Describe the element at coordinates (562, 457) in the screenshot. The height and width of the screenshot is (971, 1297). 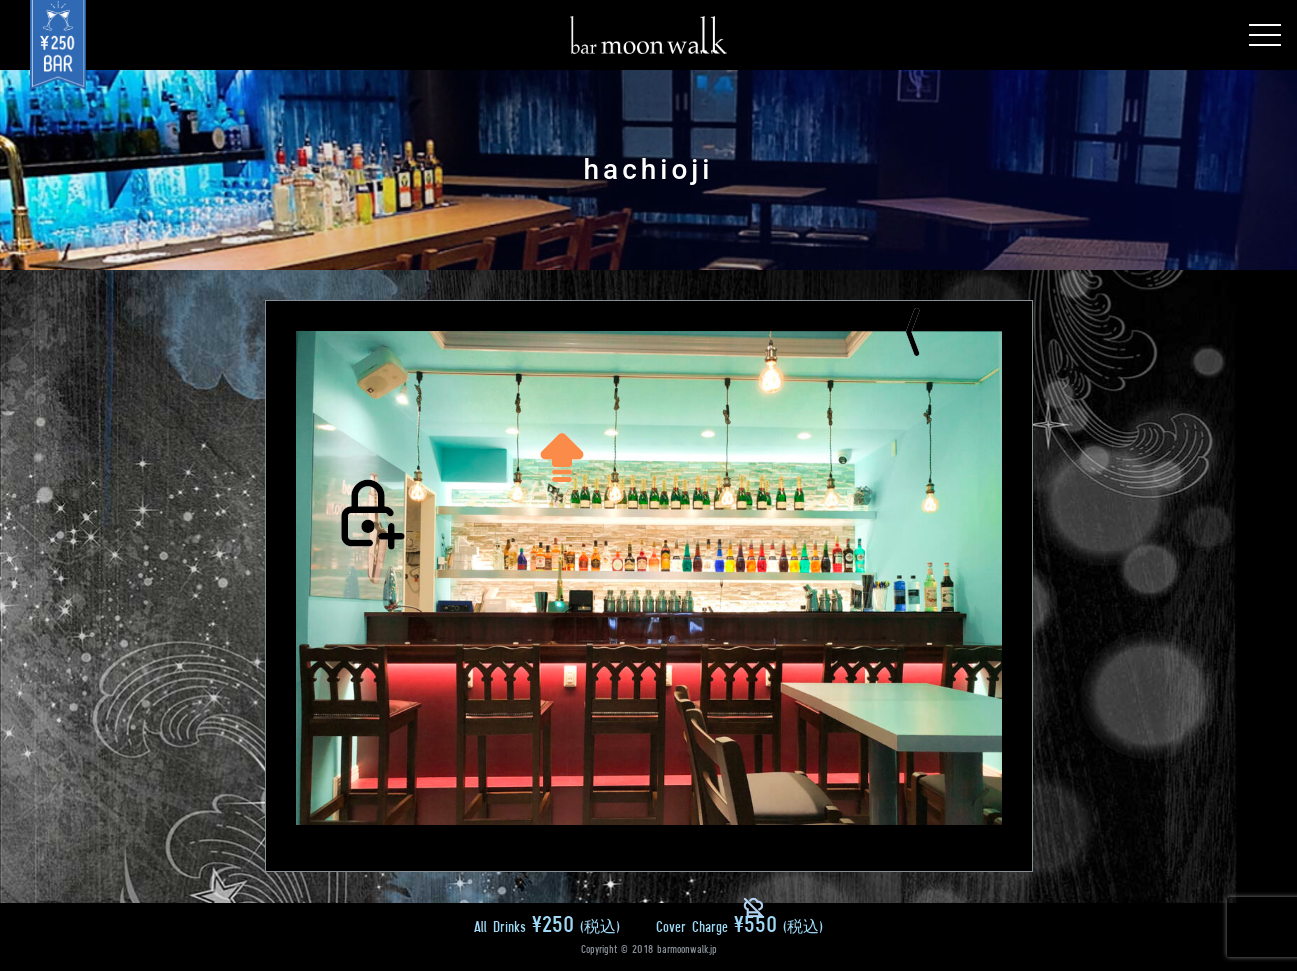
I see `upload multiple files` at that location.